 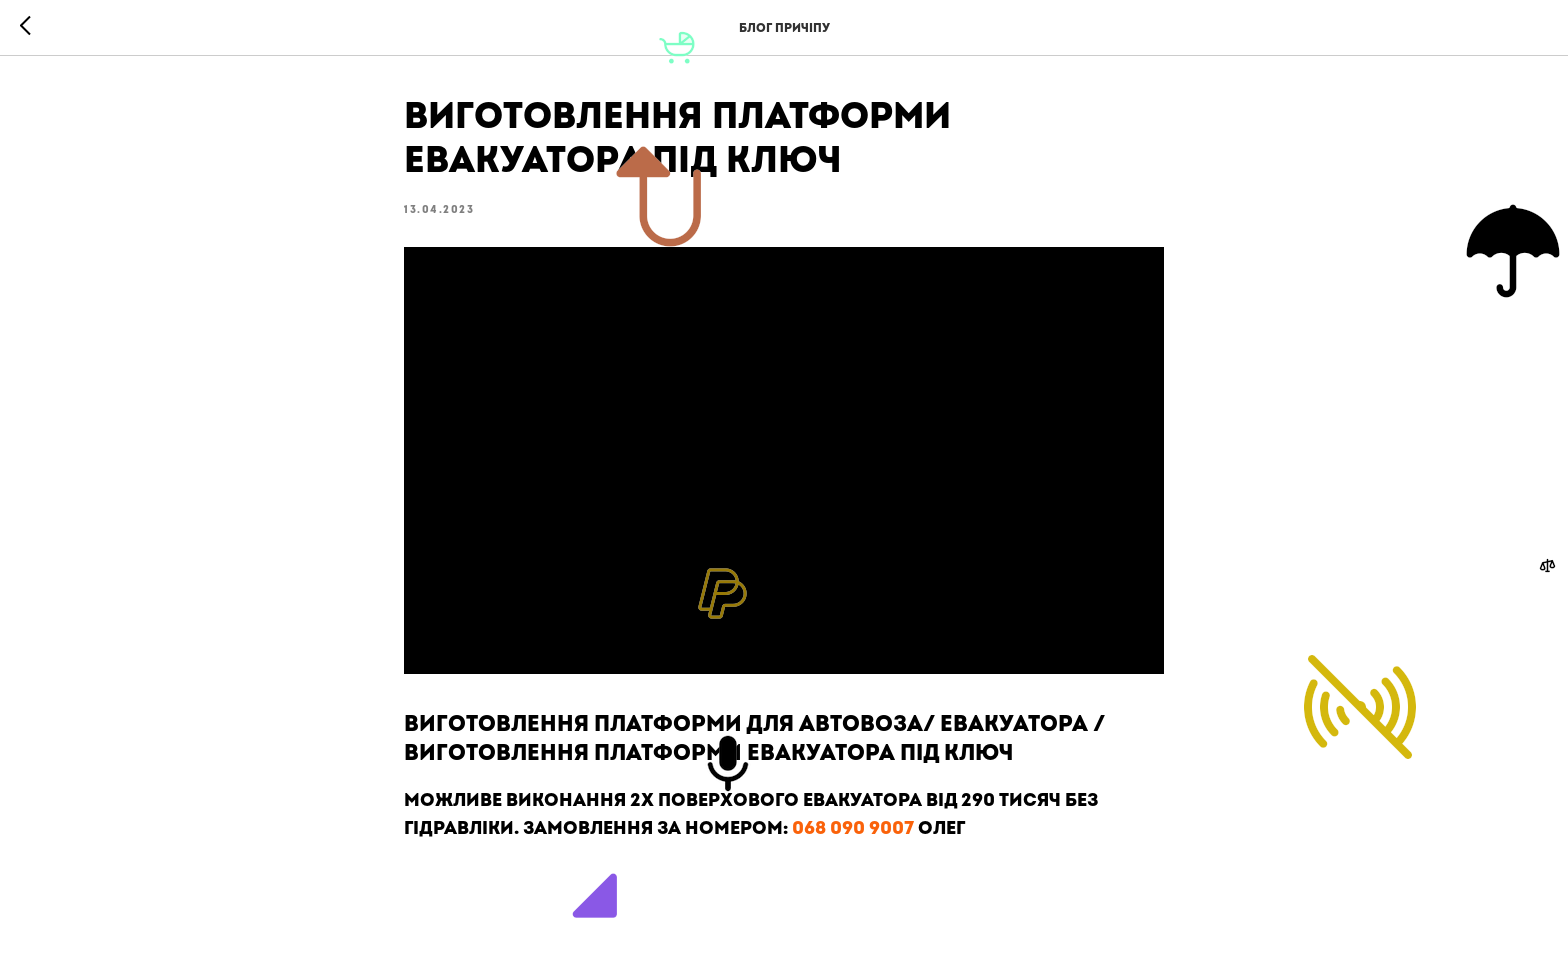 I want to click on indicates full cellular signal strength, so click(x=598, y=897).